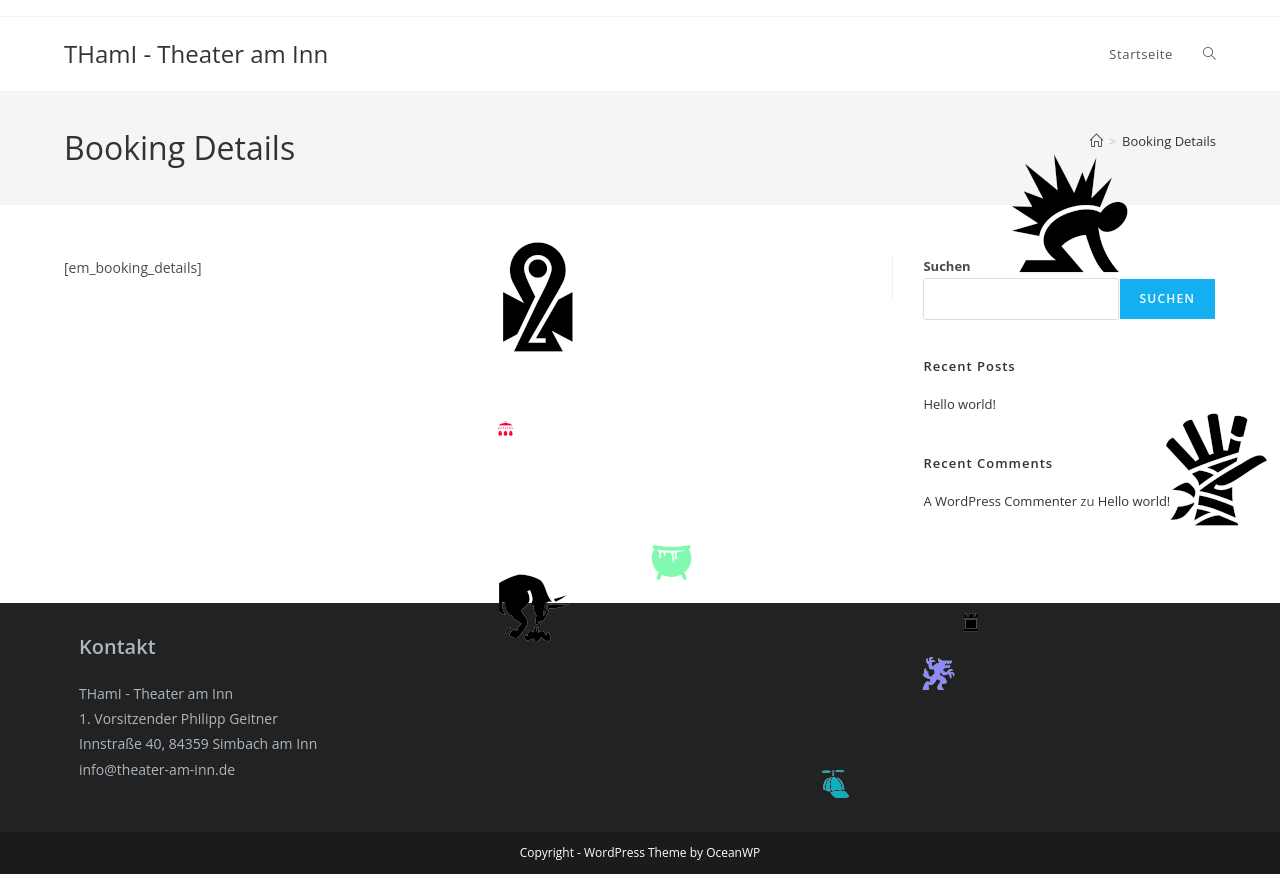  I want to click on select a playful or childlike avatar accessory, so click(835, 784).